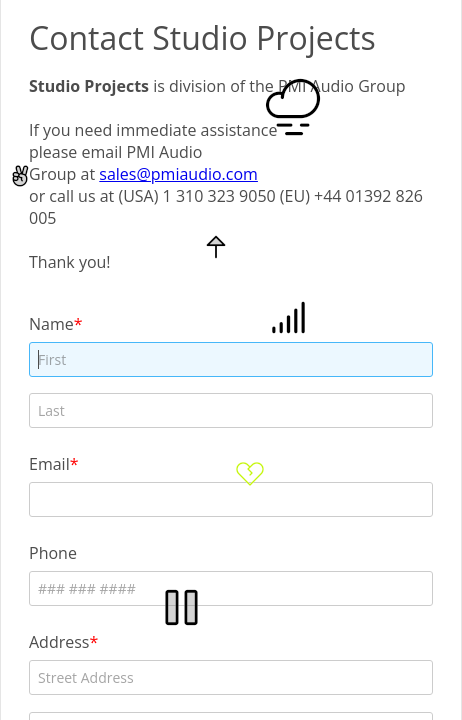  Describe the element at coordinates (216, 247) in the screenshot. I see `scroll to top of page` at that location.